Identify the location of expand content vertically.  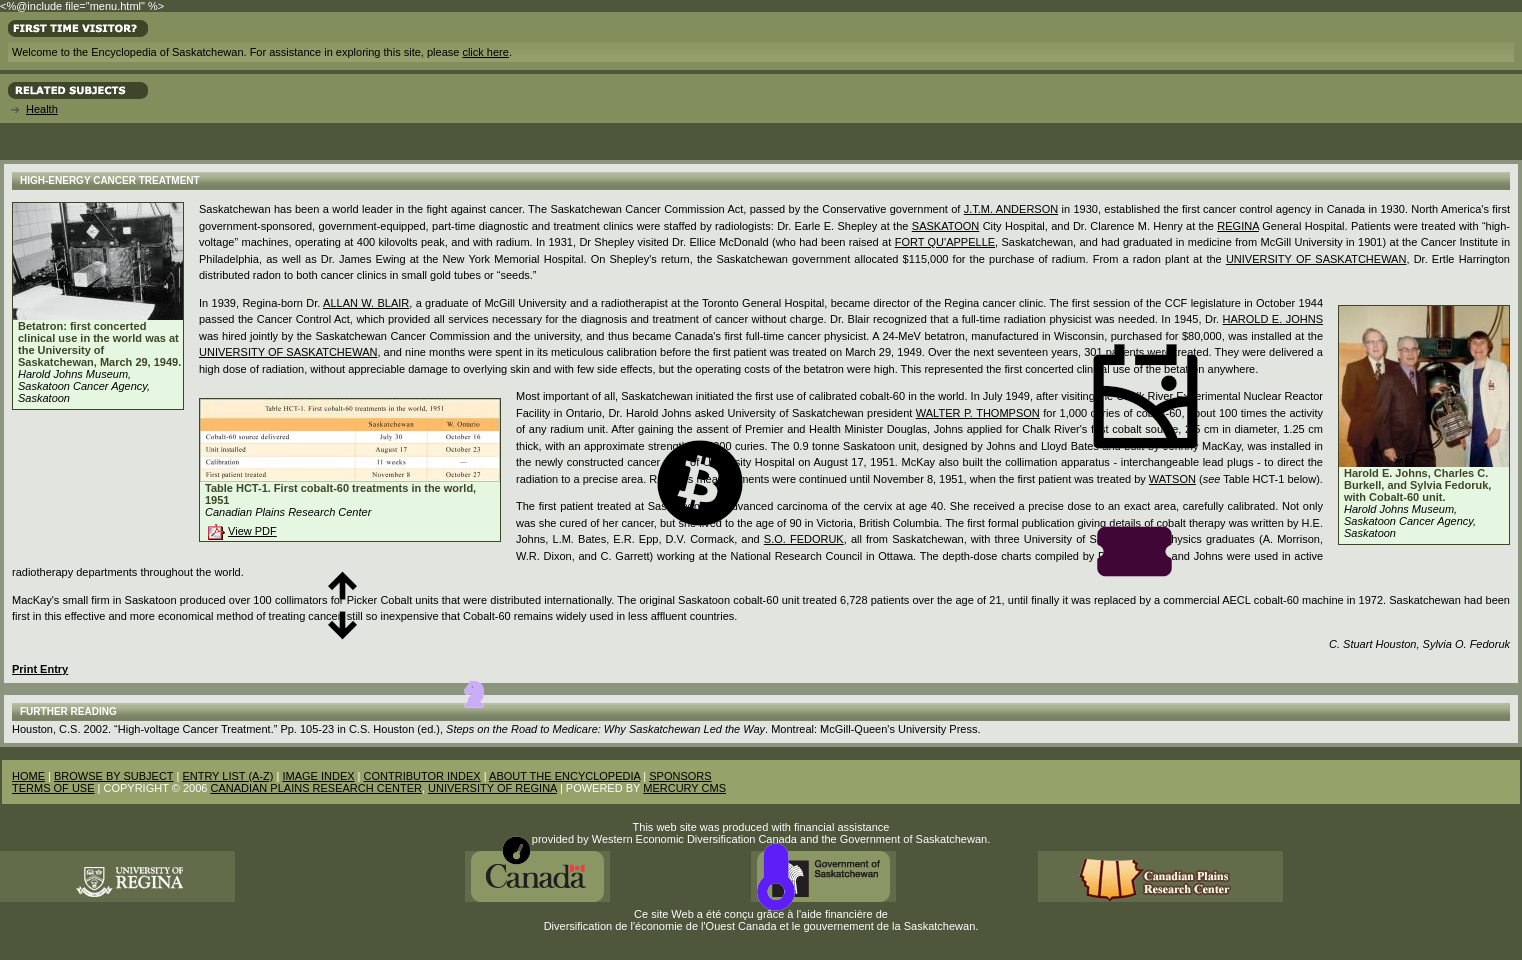
(342, 605).